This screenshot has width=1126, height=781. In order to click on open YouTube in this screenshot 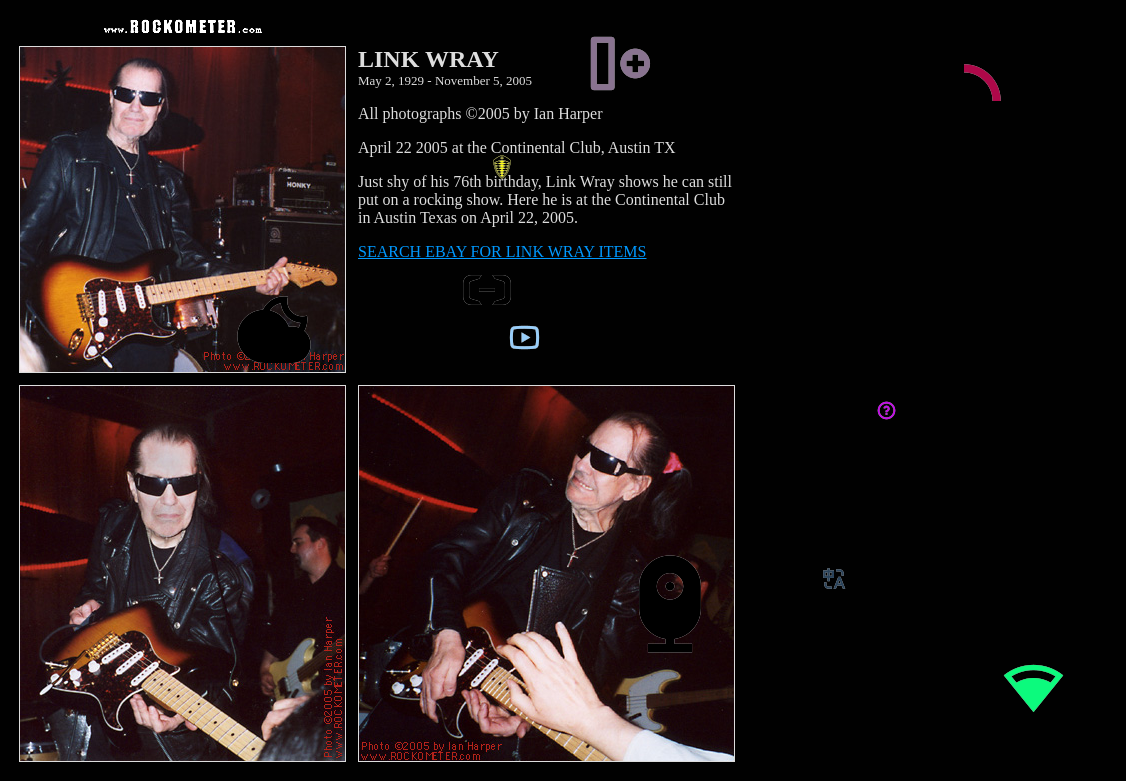, I will do `click(524, 337)`.